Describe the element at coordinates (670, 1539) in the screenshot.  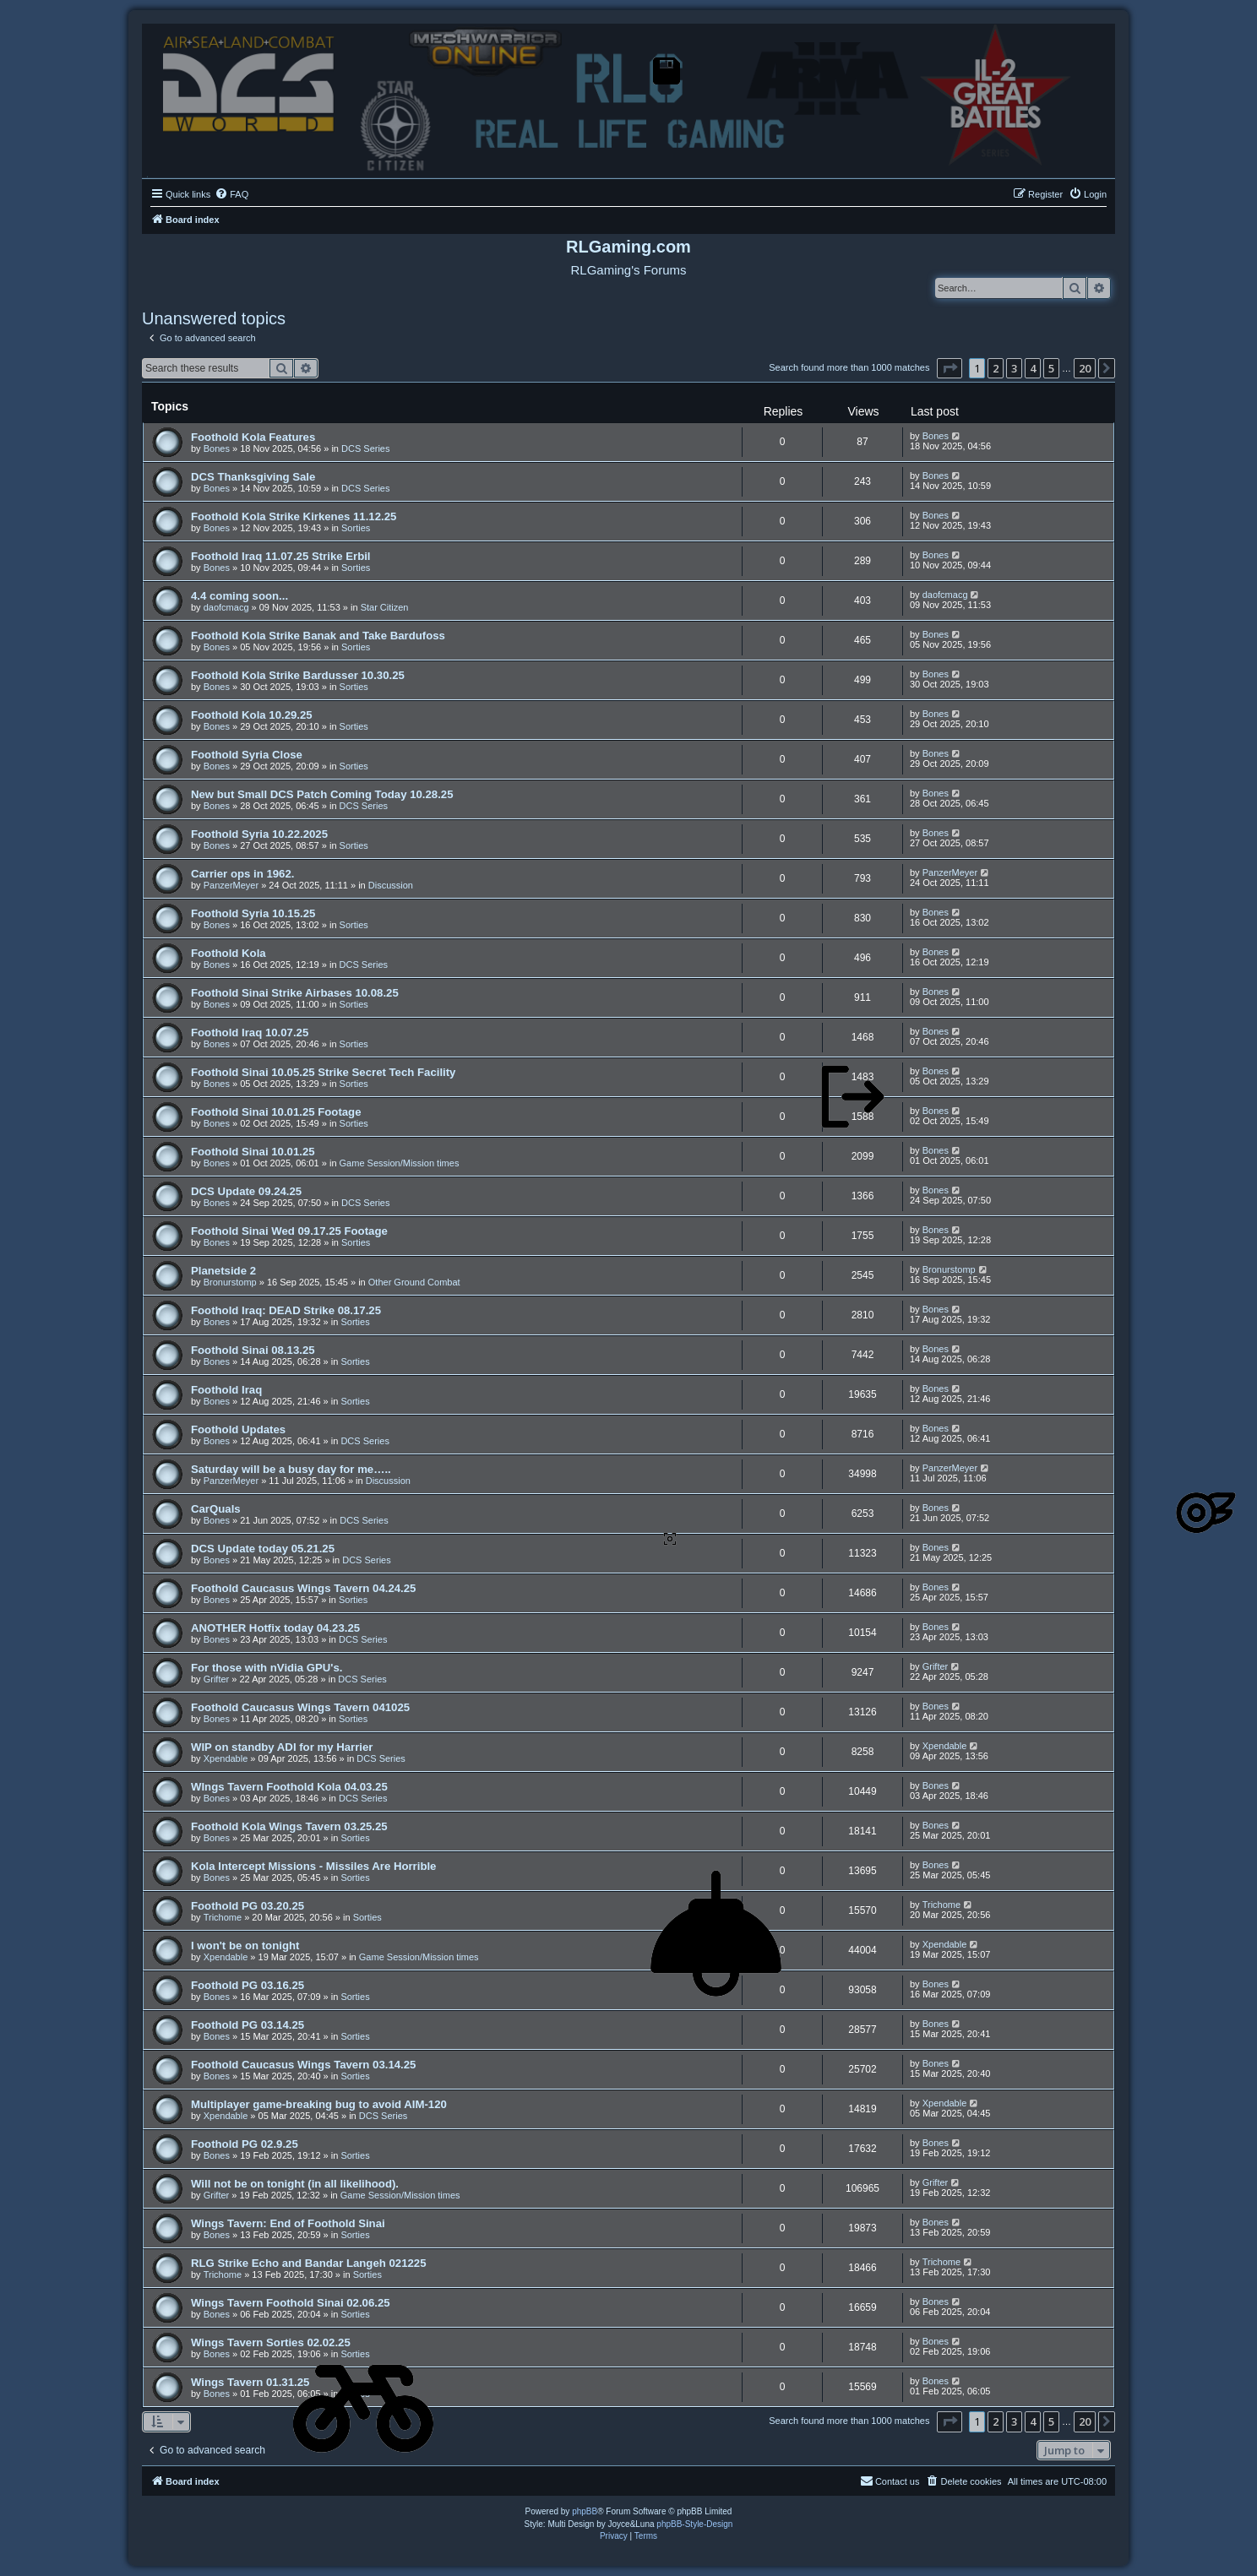
I see `center focus on camera viewfinder` at that location.